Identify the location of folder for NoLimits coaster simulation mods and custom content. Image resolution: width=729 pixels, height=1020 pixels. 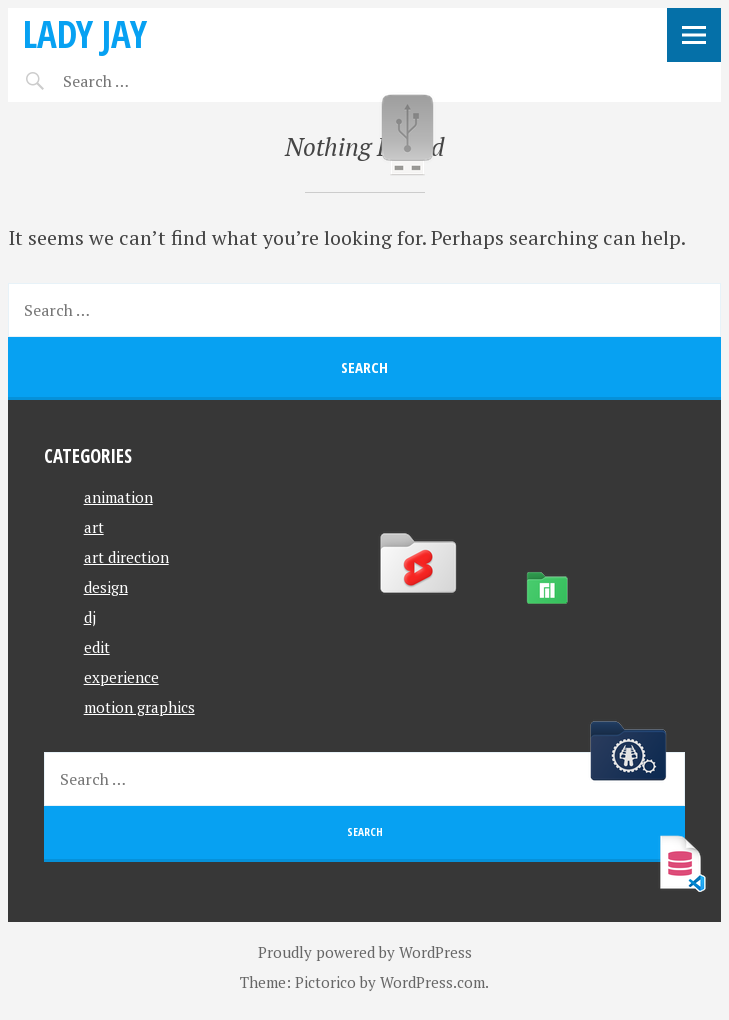
(628, 753).